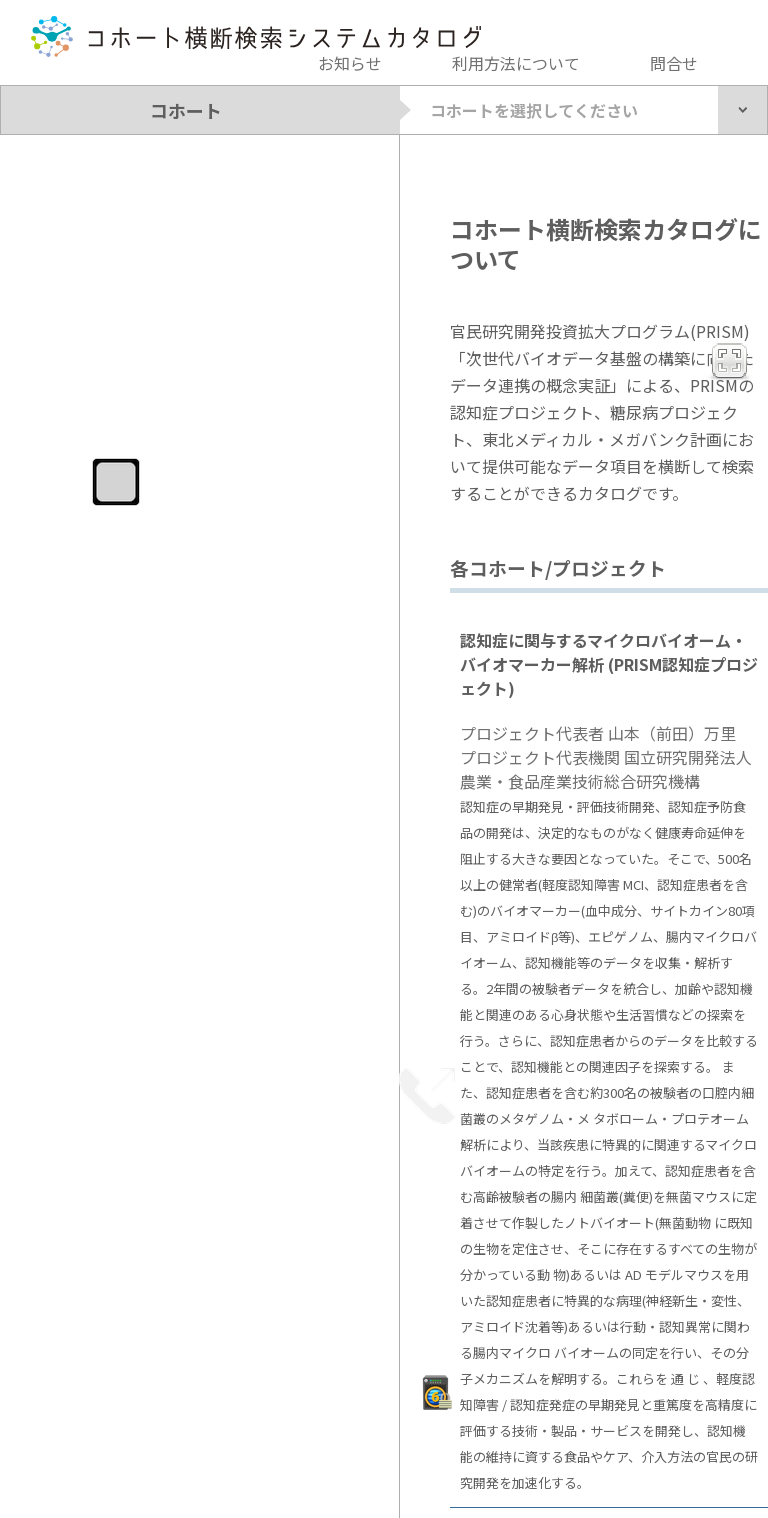 The height and width of the screenshot is (1518, 768). What do you see at coordinates (435, 1392) in the screenshot?
I see `locked RAID 6 storage array` at bounding box center [435, 1392].